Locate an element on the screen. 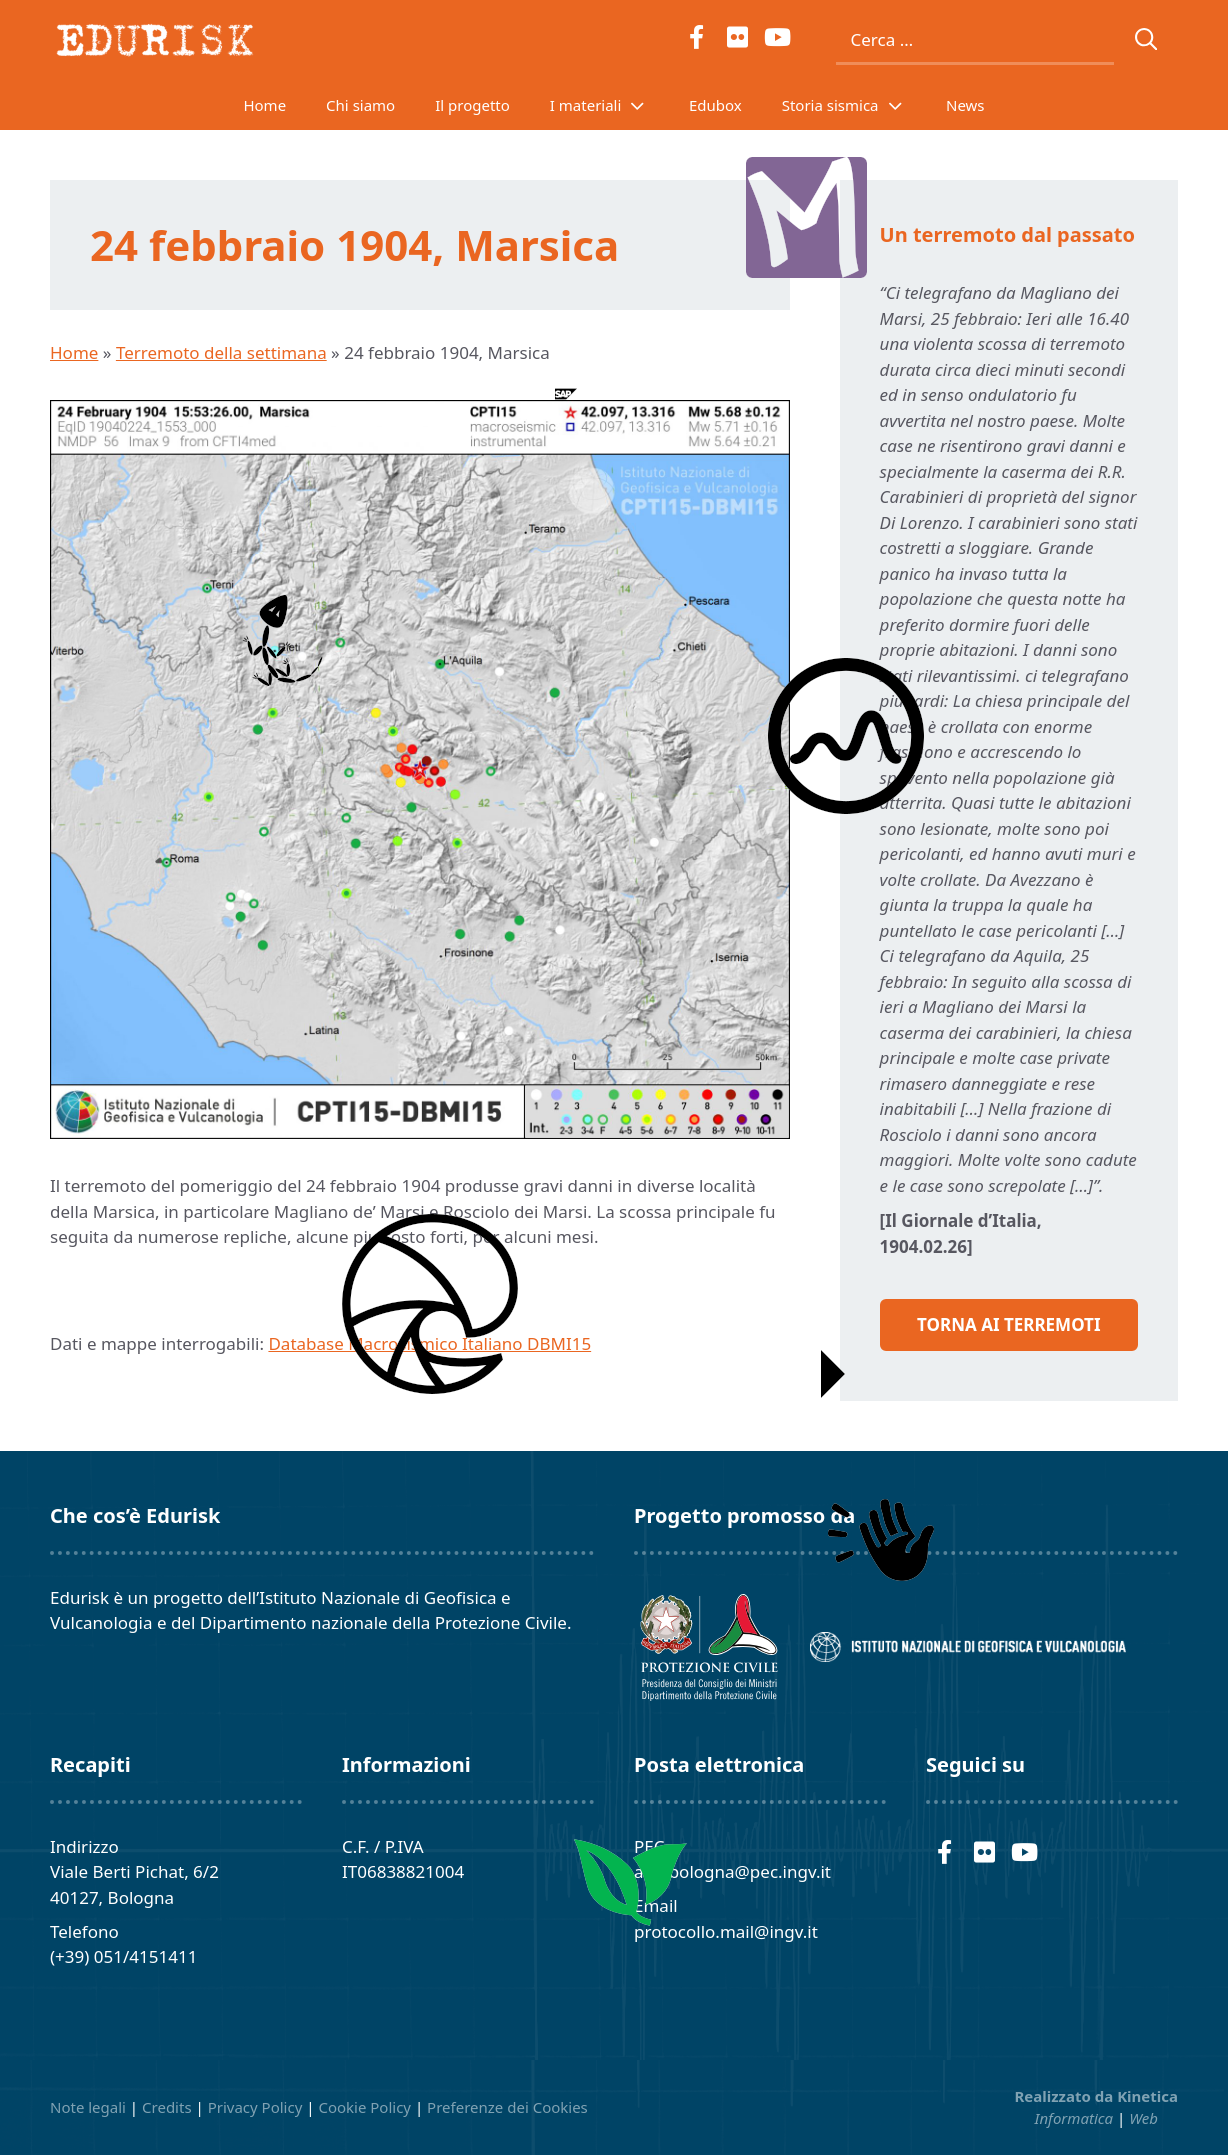 The image size is (1228, 2155). codefresh logo - a CI/CD platform for kubernetes deployments is located at coordinates (630, 1882).